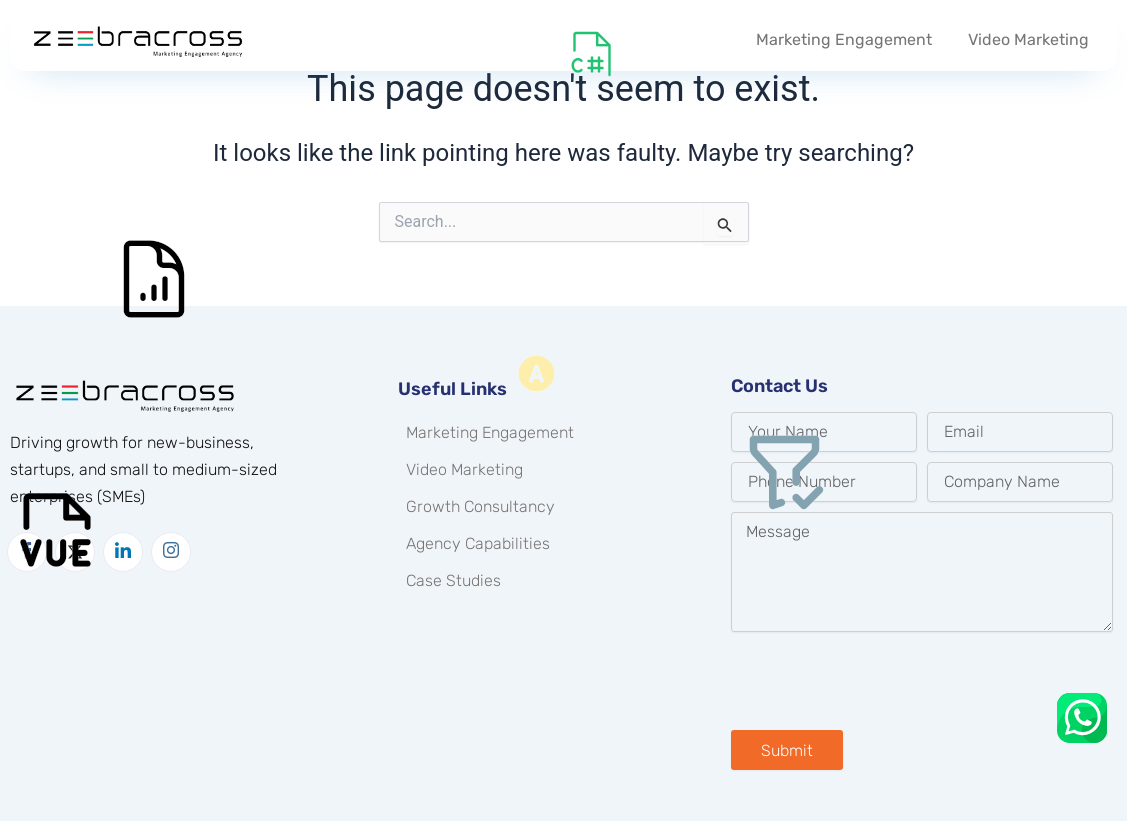 The image size is (1127, 821). What do you see at coordinates (57, 533) in the screenshot?
I see `vue.js component or project file` at bounding box center [57, 533].